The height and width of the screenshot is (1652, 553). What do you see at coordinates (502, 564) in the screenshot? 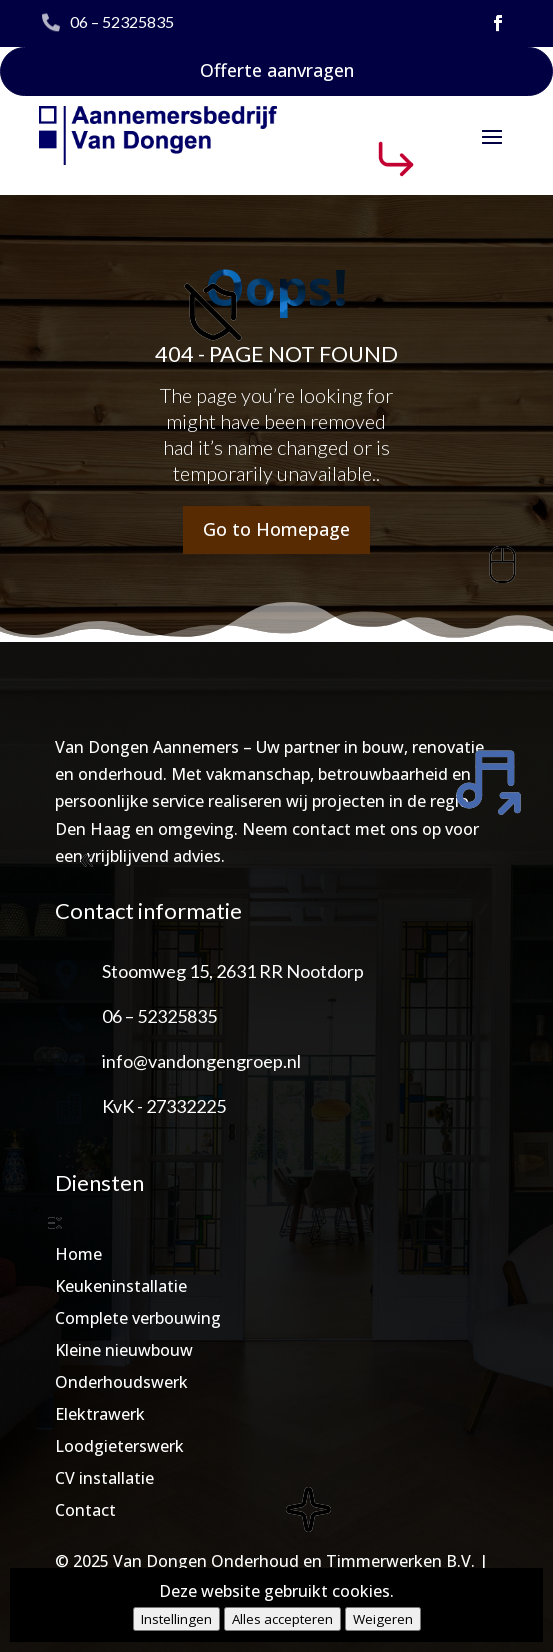
I see `adjust mouse or pointer settings` at bounding box center [502, 564].